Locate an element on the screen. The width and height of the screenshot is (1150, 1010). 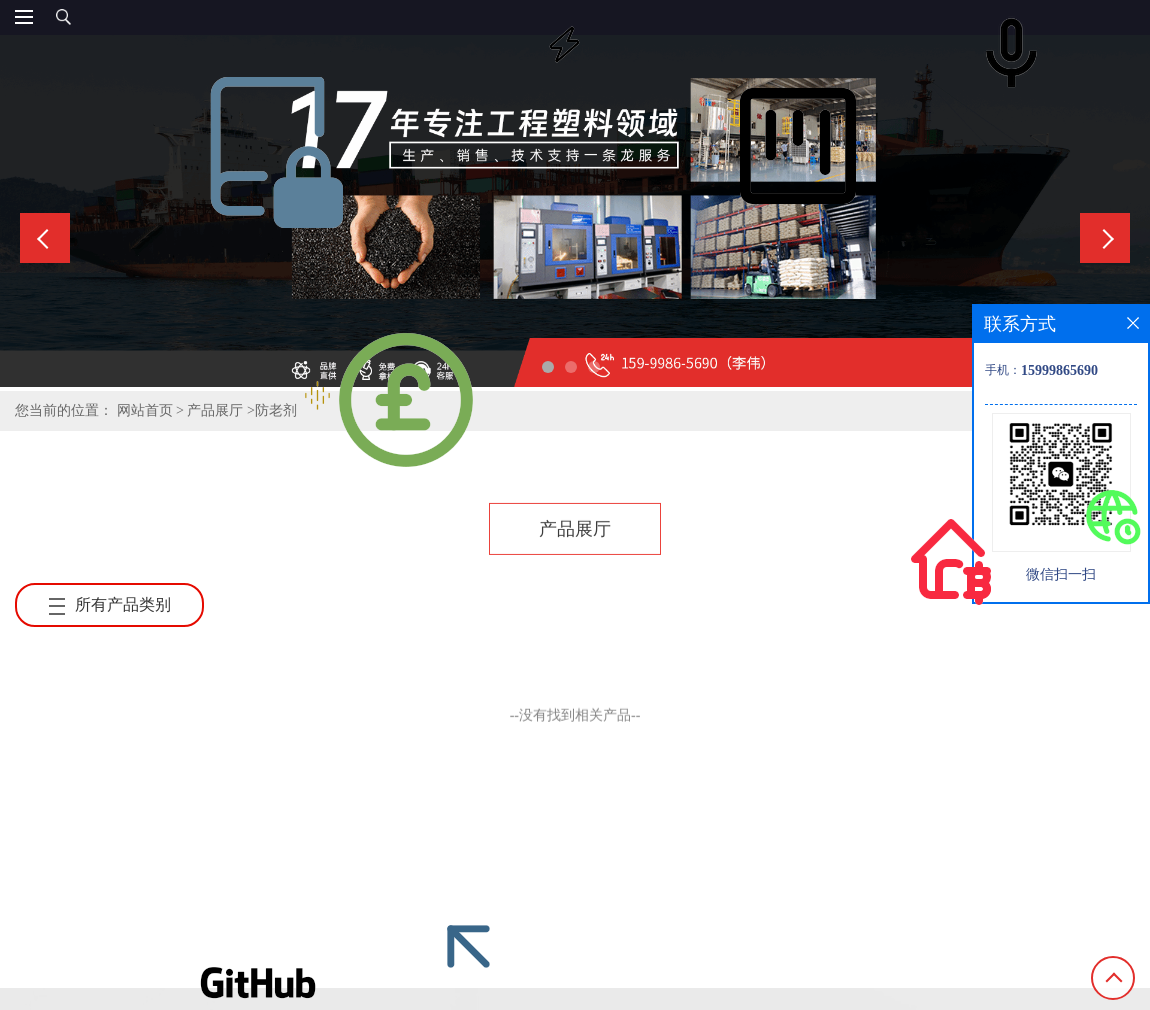
access bitcoin wallet or crypto home dashboard is located at coordinates (951, 559).